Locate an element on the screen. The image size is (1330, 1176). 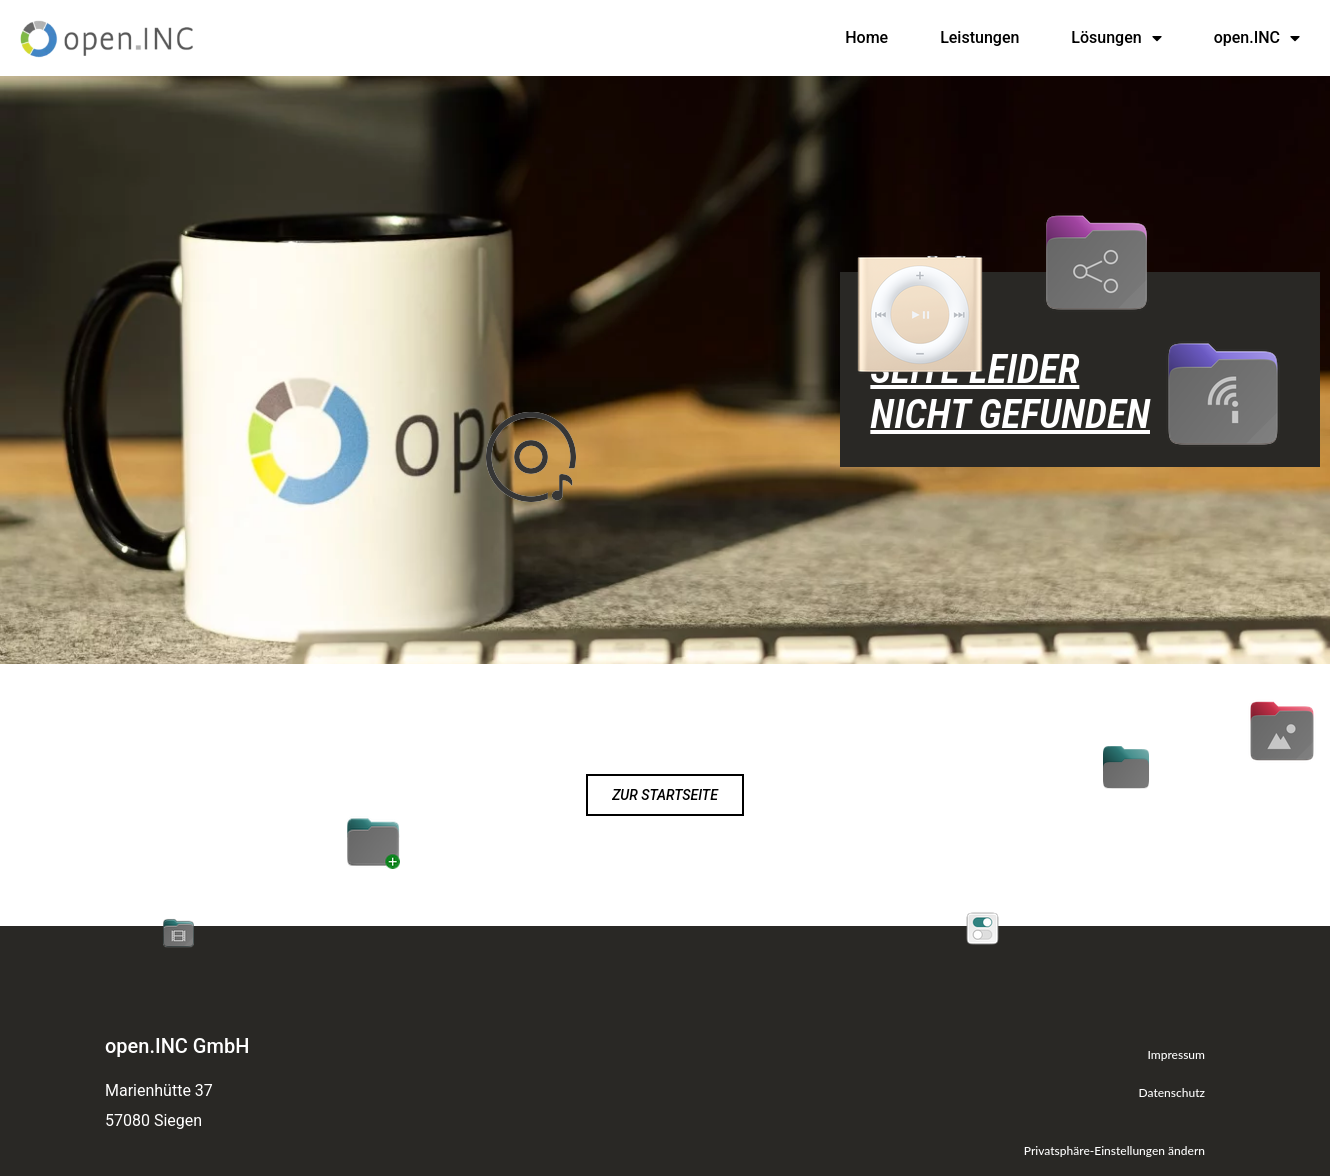
iPod shuffle device in gold color is located at coordinates (920, 314).